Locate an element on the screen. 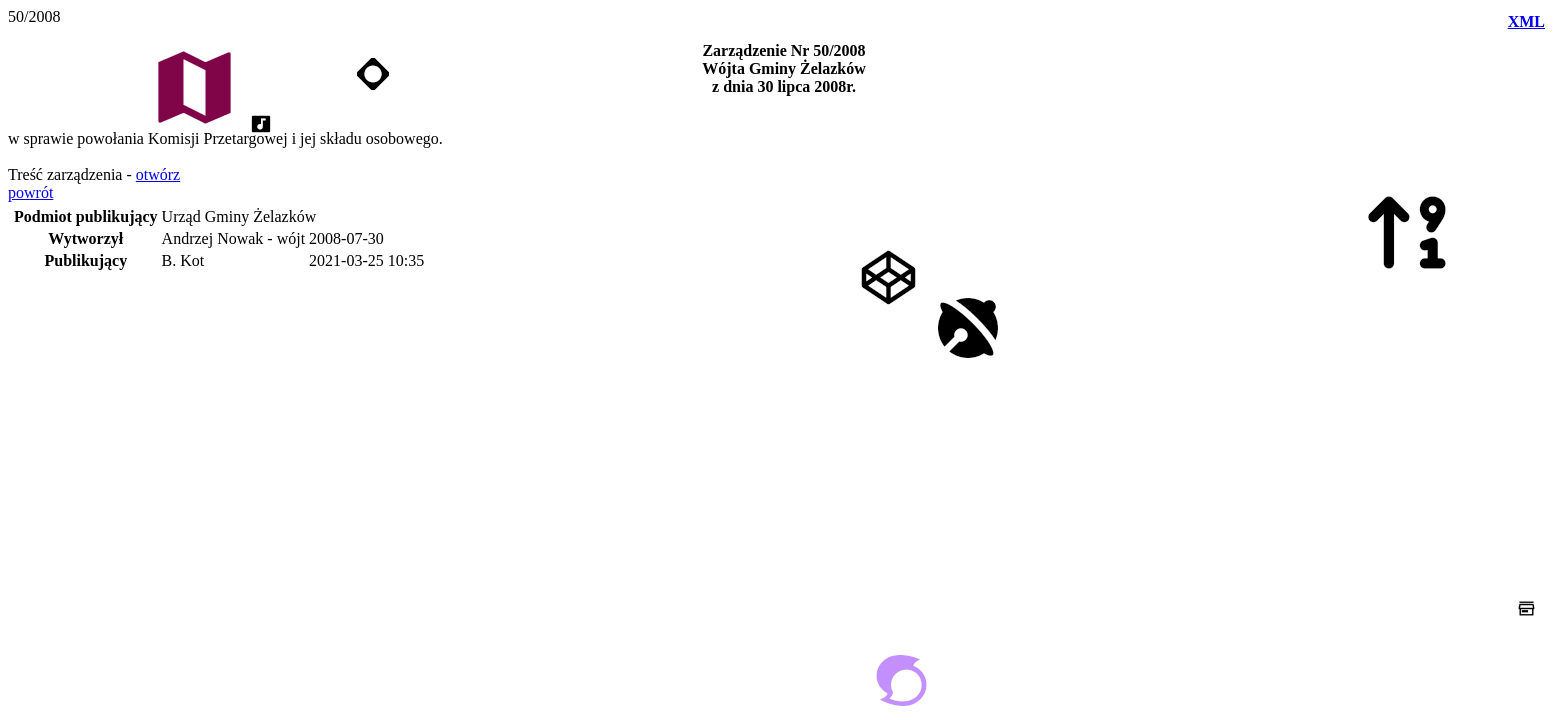 The height and width of the screenshot is (720, 1568). sort numbers in descending order (9 to 1) is located at coordinates (1409, 232).